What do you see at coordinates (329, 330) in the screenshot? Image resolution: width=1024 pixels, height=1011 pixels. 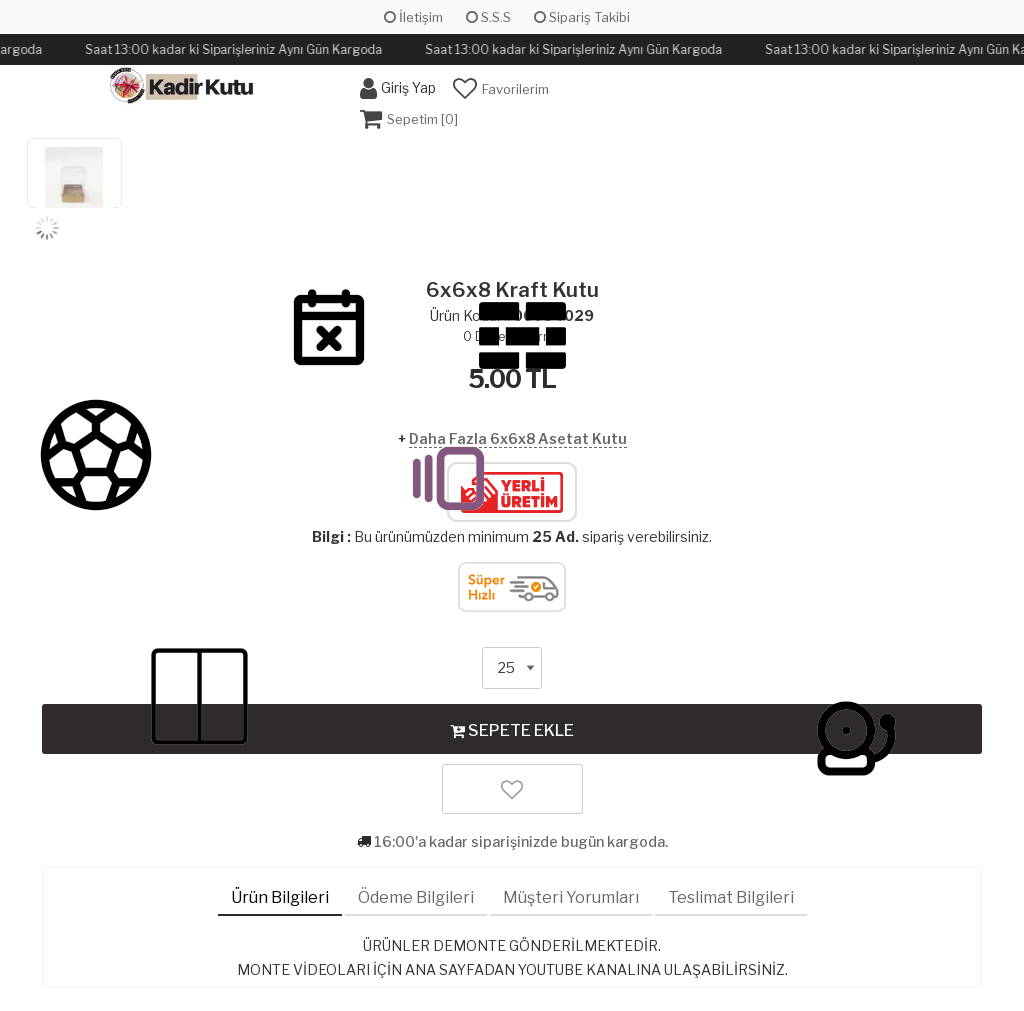 I see `cancel or delete a scheduled event` at bounding box center [329, 330].